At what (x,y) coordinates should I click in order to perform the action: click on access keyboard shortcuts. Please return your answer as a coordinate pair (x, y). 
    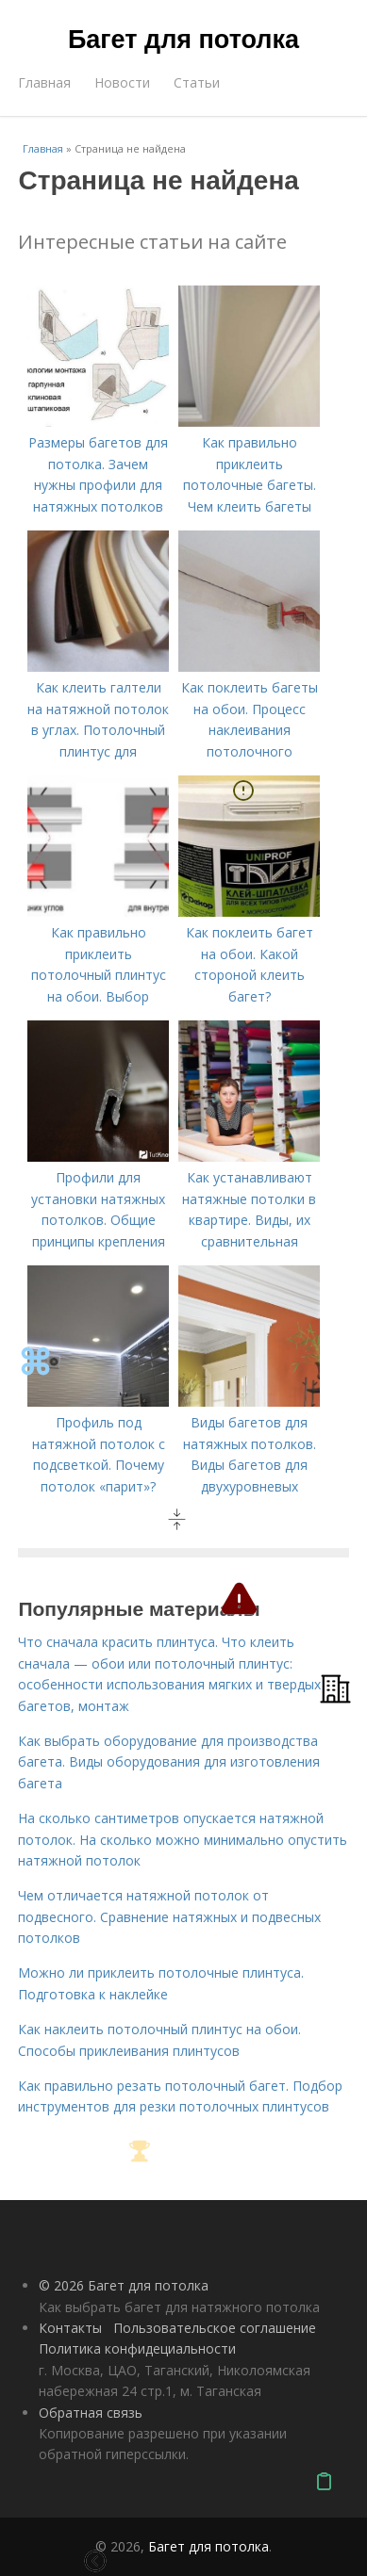
    Looking at the image, I should click on (35, 1361).